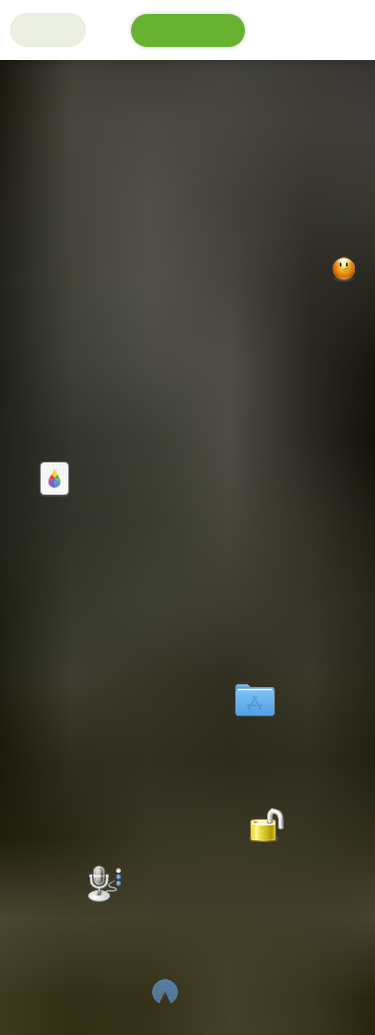  Describe the element at coordinates (255, 700) in the screenshot. I see `open the applications folder` at that location.